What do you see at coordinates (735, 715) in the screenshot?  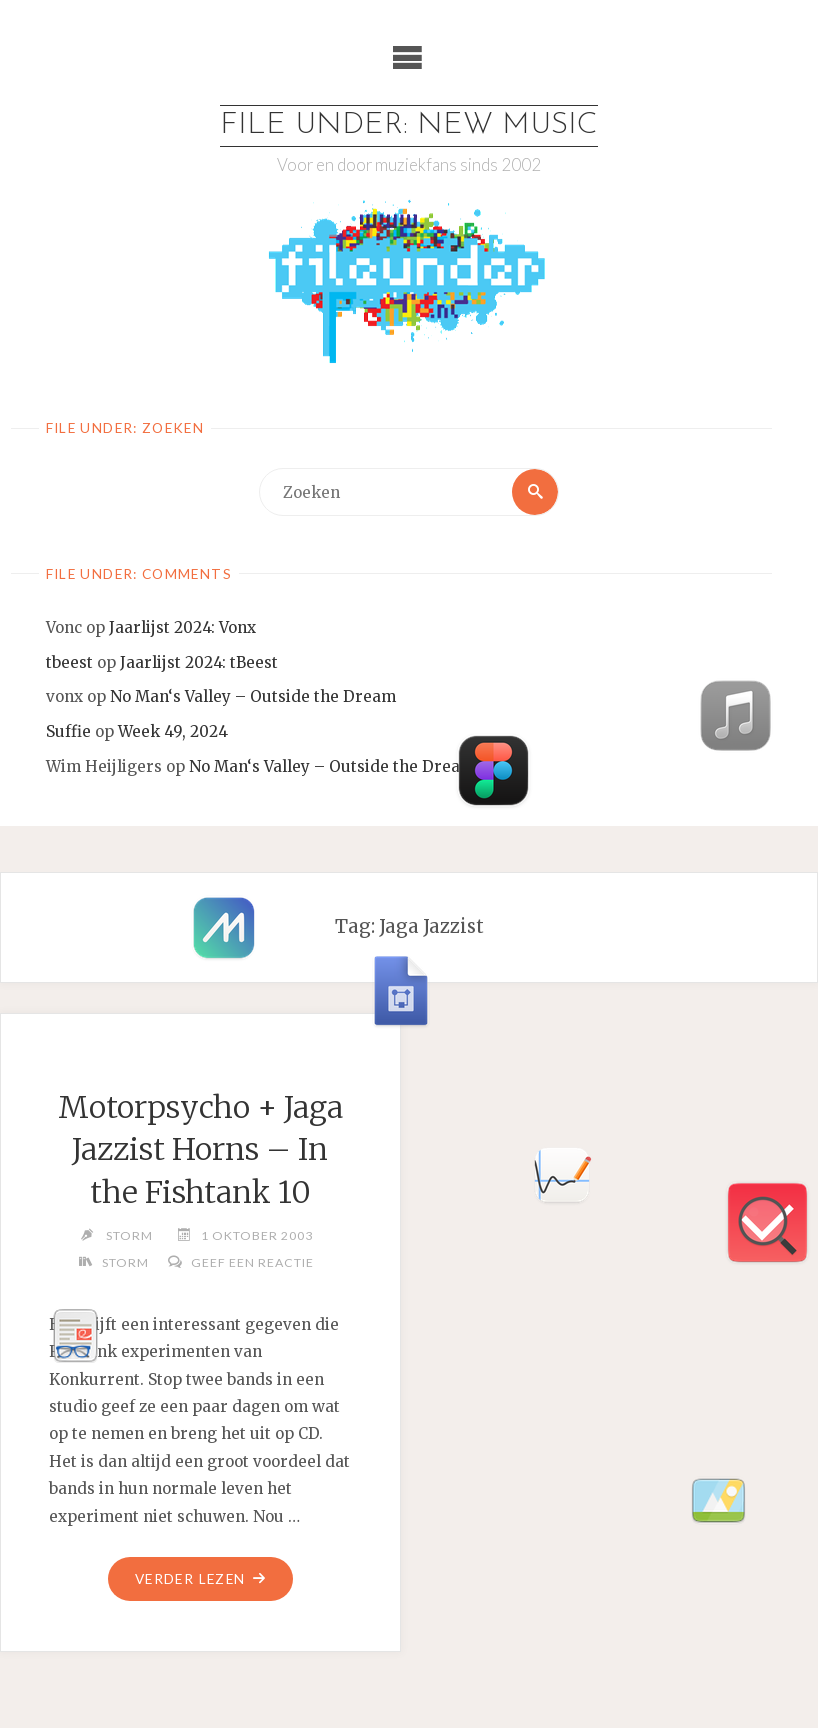 I see `open the Music app` at bounding box center [735, 715].